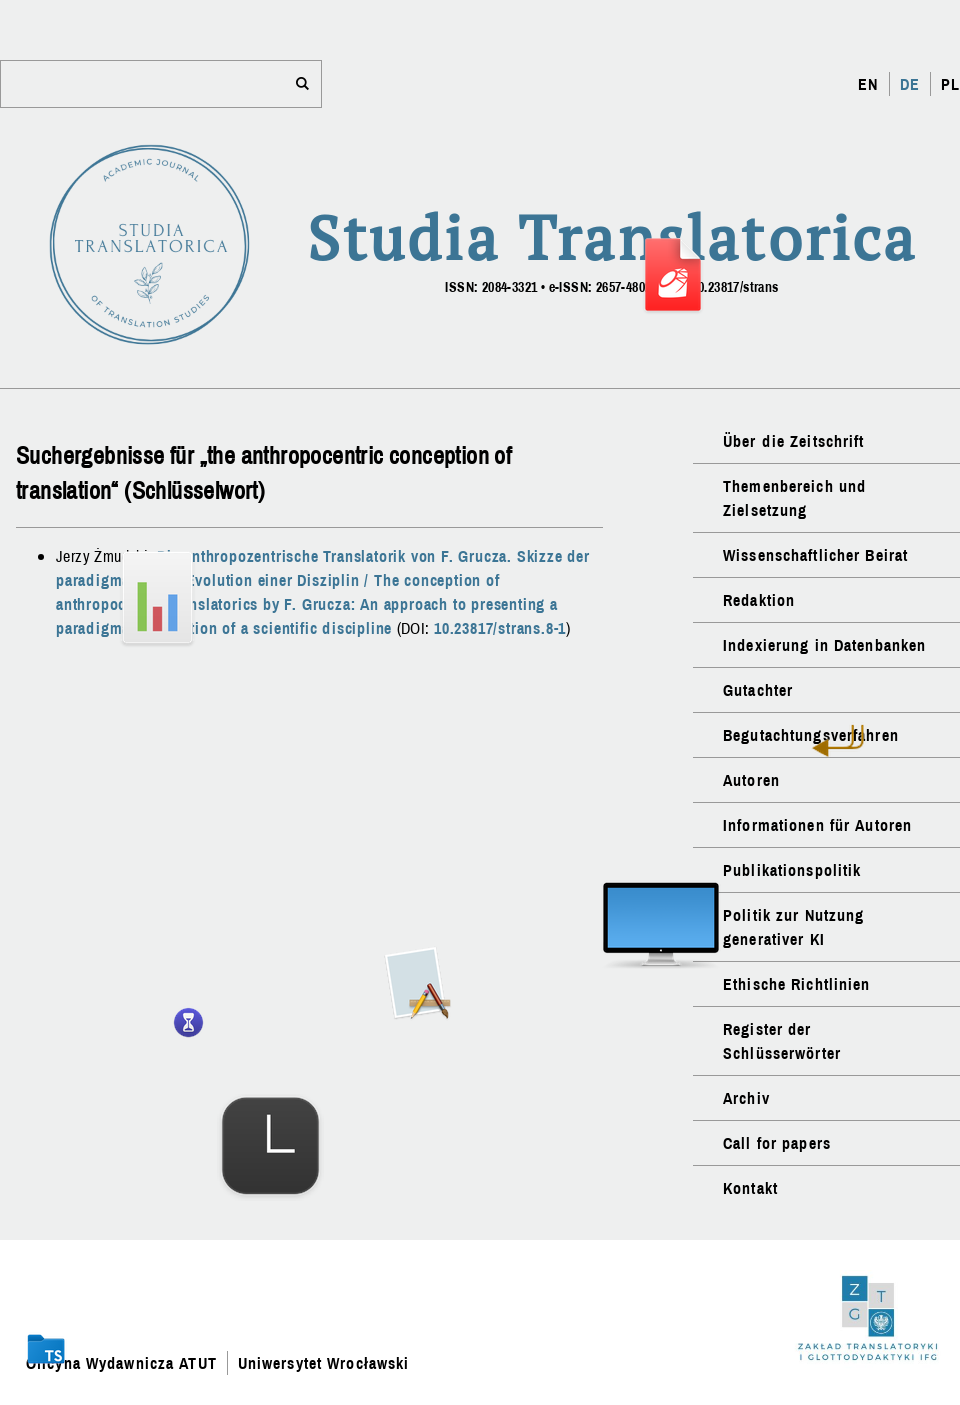 This screenshot has height=1405, width=960. I want to click on a ruby programming language file, so click(673, 276).